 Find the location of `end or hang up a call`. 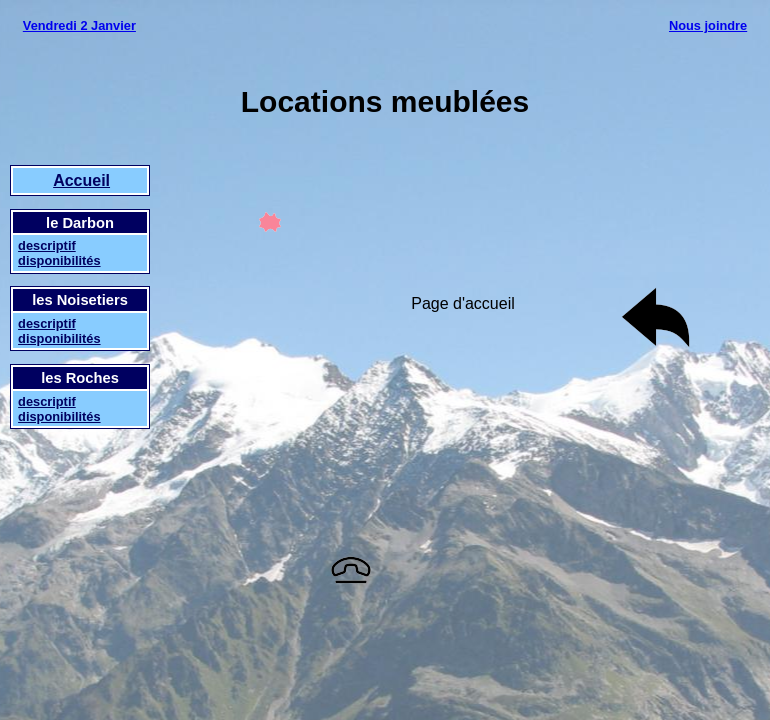

end or hang up a call is located at coordinates (351, 570).